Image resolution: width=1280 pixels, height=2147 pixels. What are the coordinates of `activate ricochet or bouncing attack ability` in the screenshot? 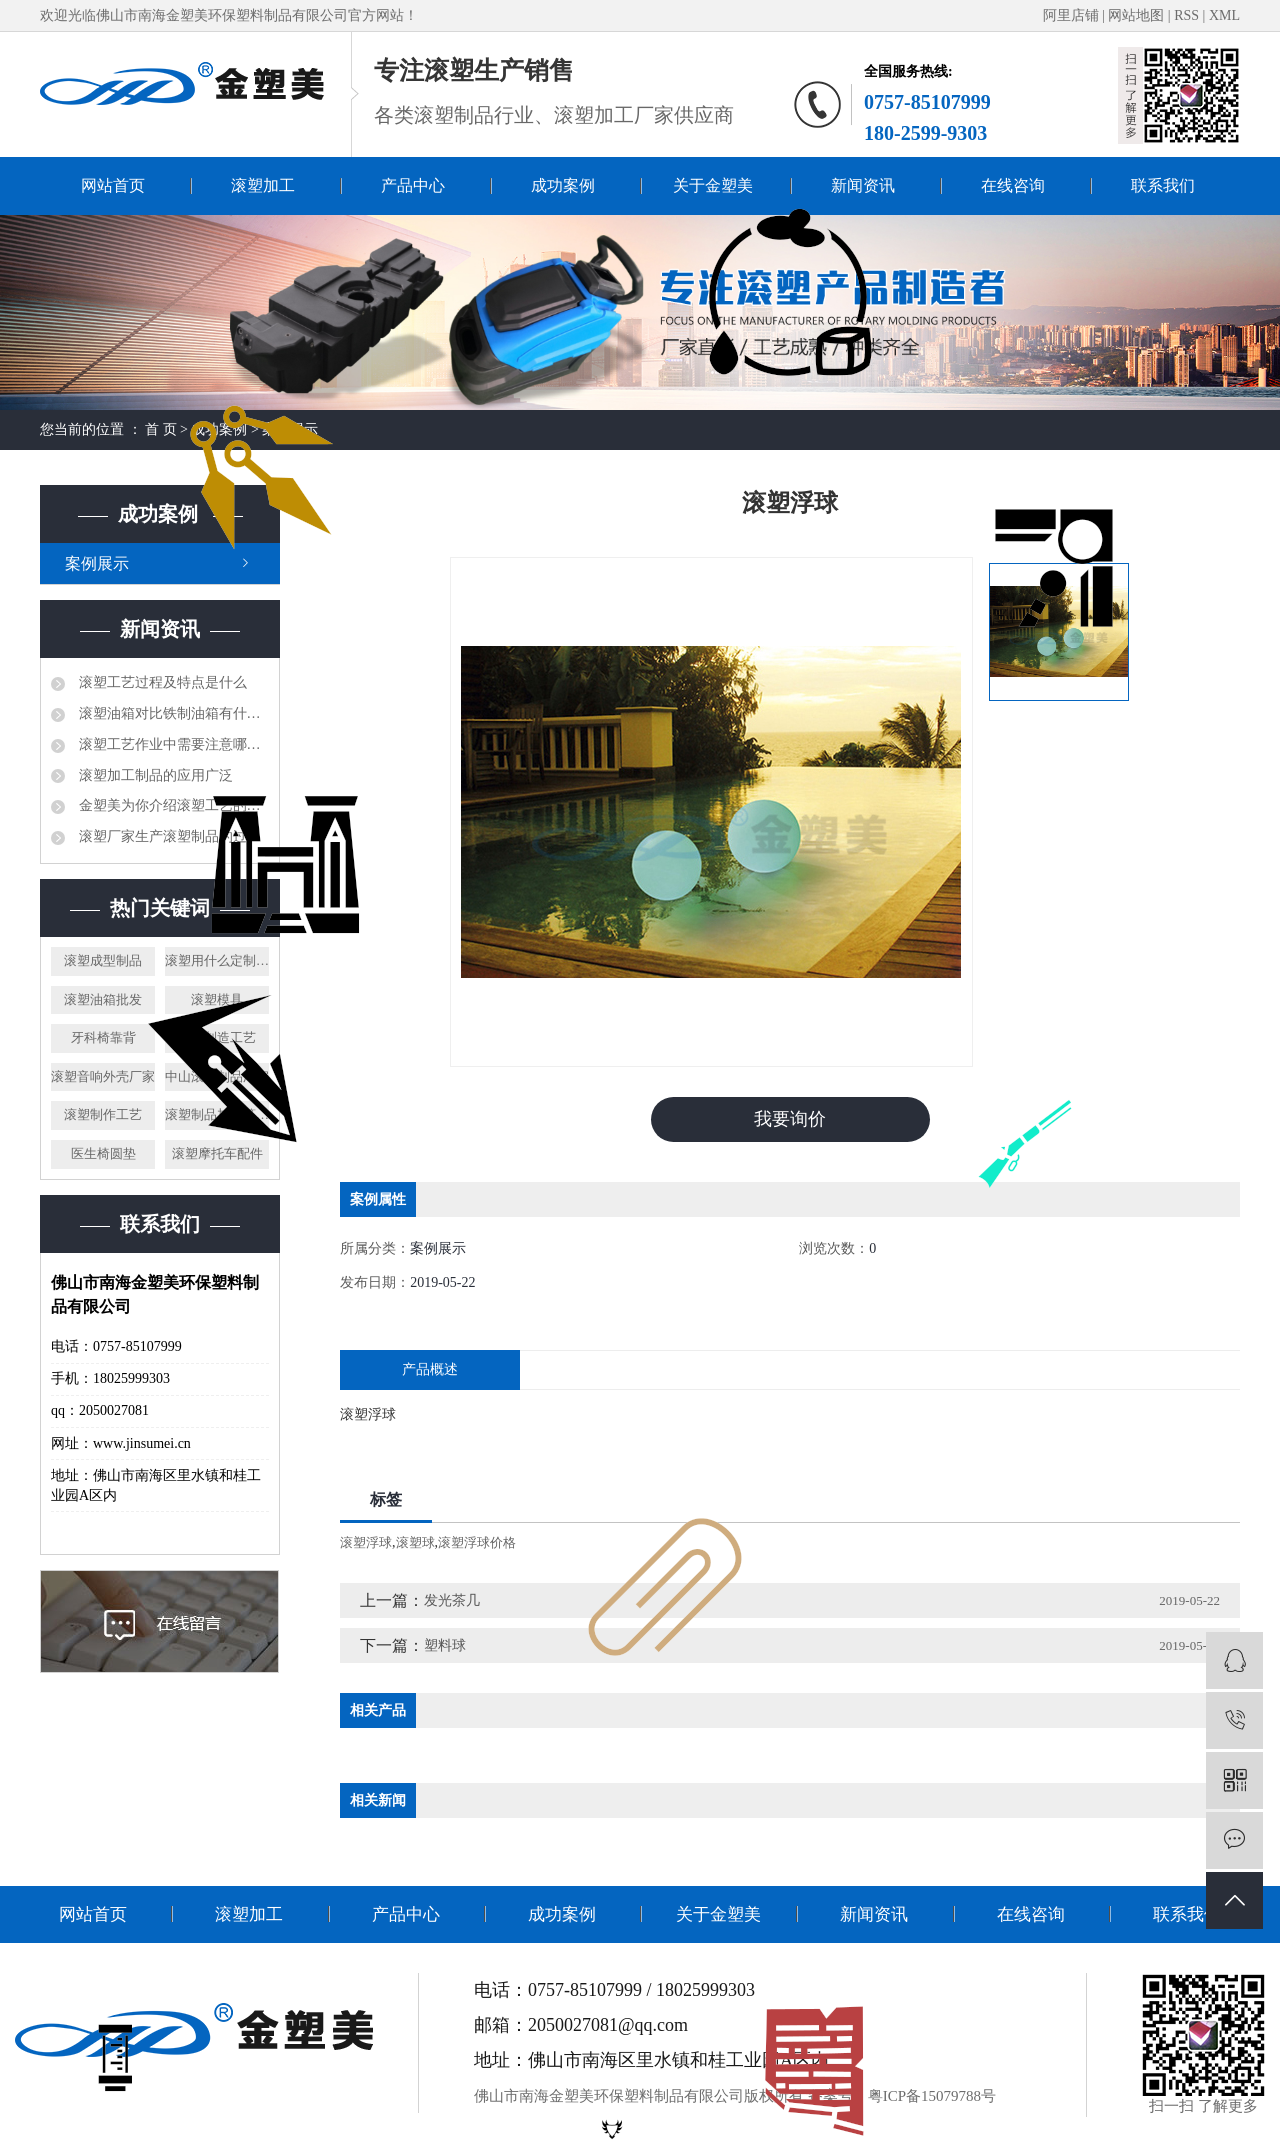 It's located at (222, 1068).